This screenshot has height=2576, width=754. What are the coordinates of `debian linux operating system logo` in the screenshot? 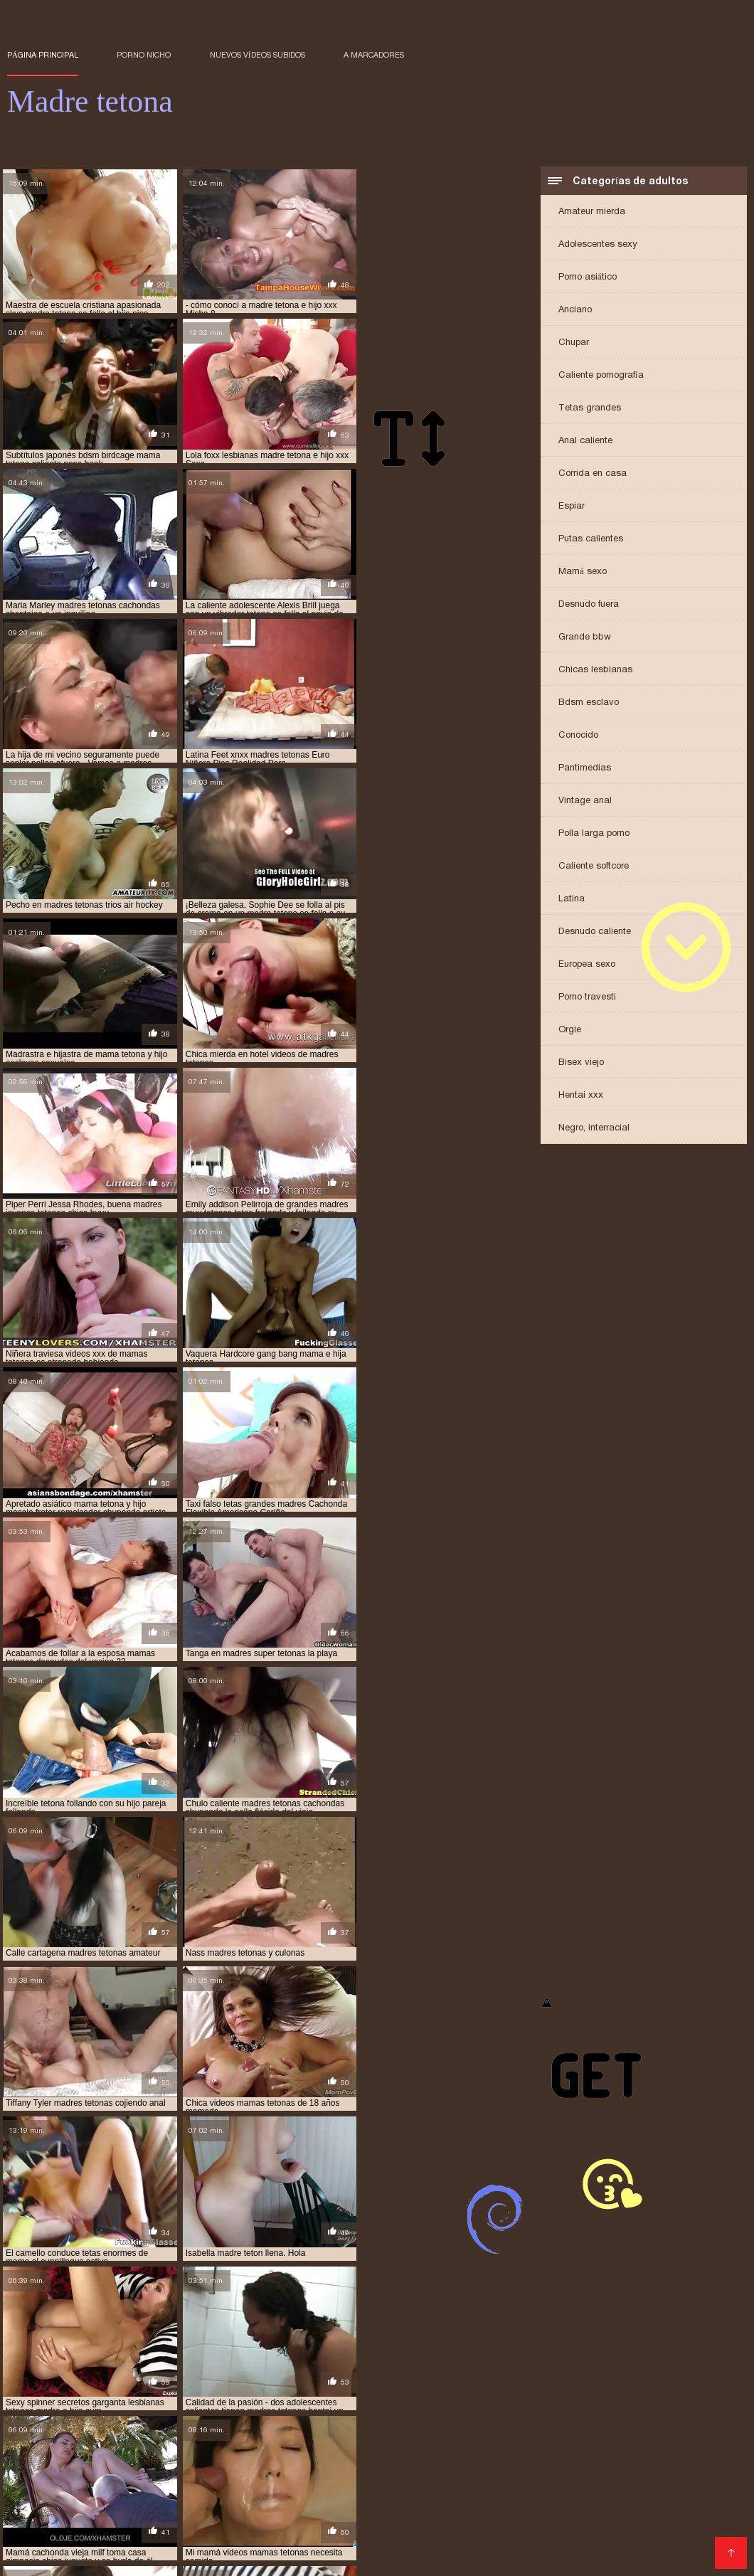 It's located at (494, 2219).